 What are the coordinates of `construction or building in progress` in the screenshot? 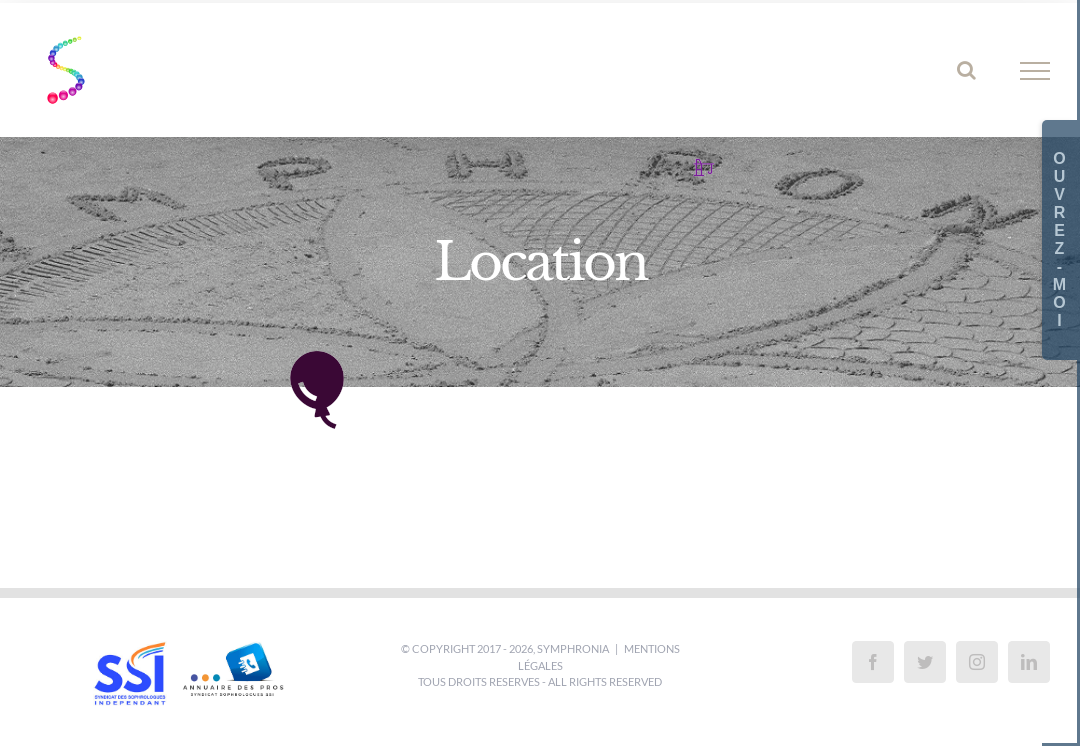 It's located at (703, 167).